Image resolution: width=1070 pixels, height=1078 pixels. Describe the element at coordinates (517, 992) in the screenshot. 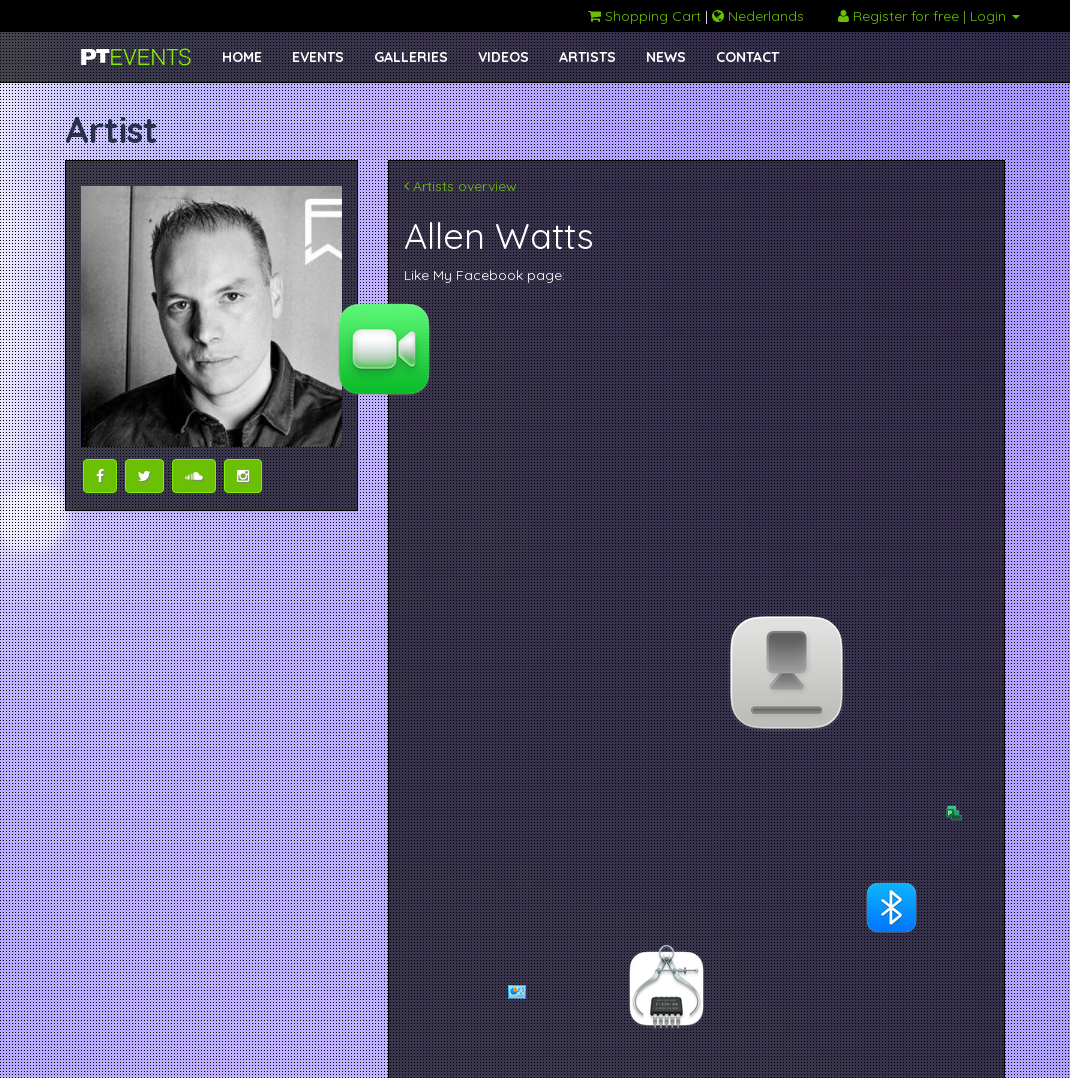

I see `open windows control panel settings` at that location.